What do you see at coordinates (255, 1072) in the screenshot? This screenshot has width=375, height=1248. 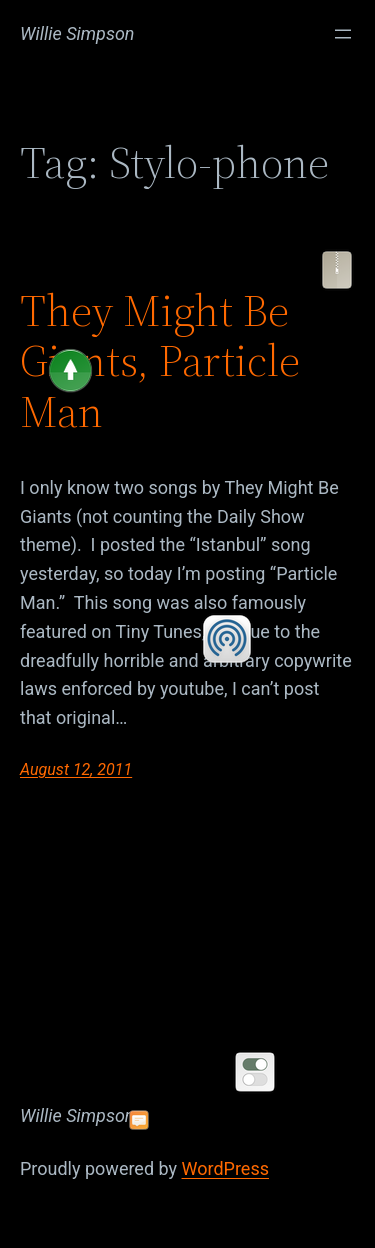 I see `open desktop preferences or settings` at bounding box center [255, 1072].